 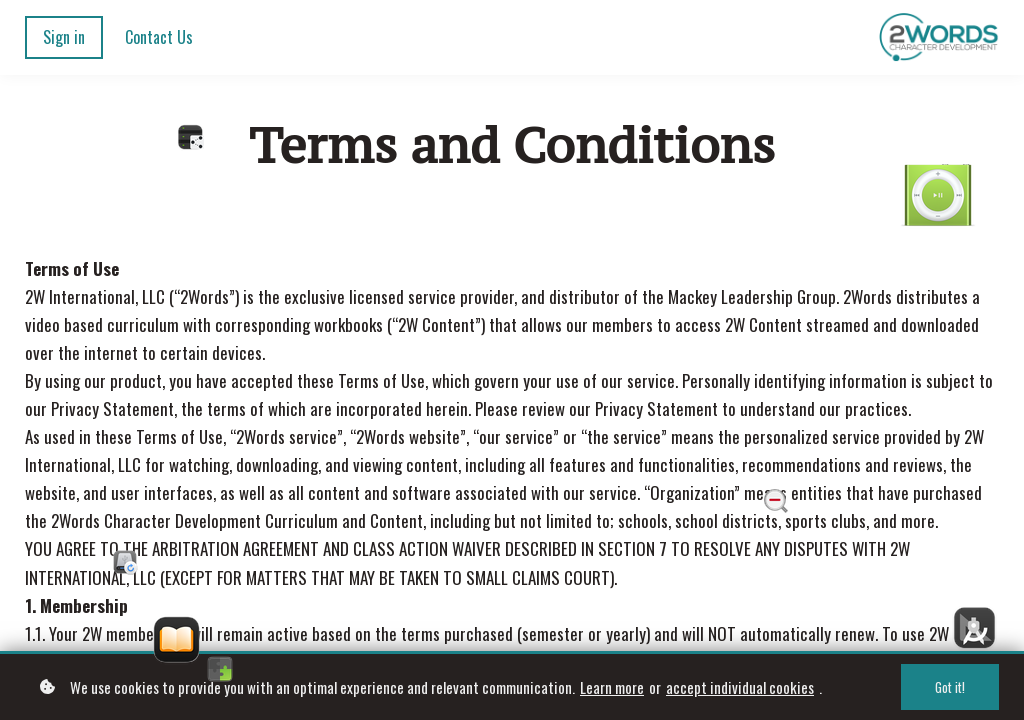 I want to click on zoom out of document view, so click(x=776, y=501).